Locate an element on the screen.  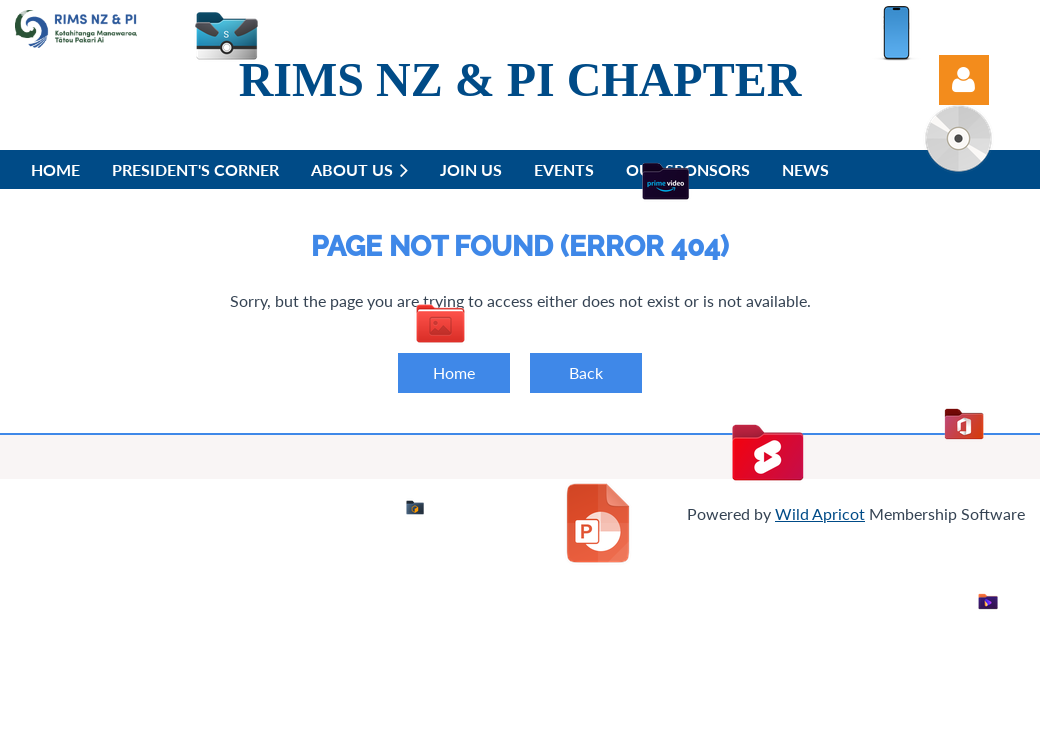
open folder containing YouTube Shorts videos is located at coordinates (767, 454).